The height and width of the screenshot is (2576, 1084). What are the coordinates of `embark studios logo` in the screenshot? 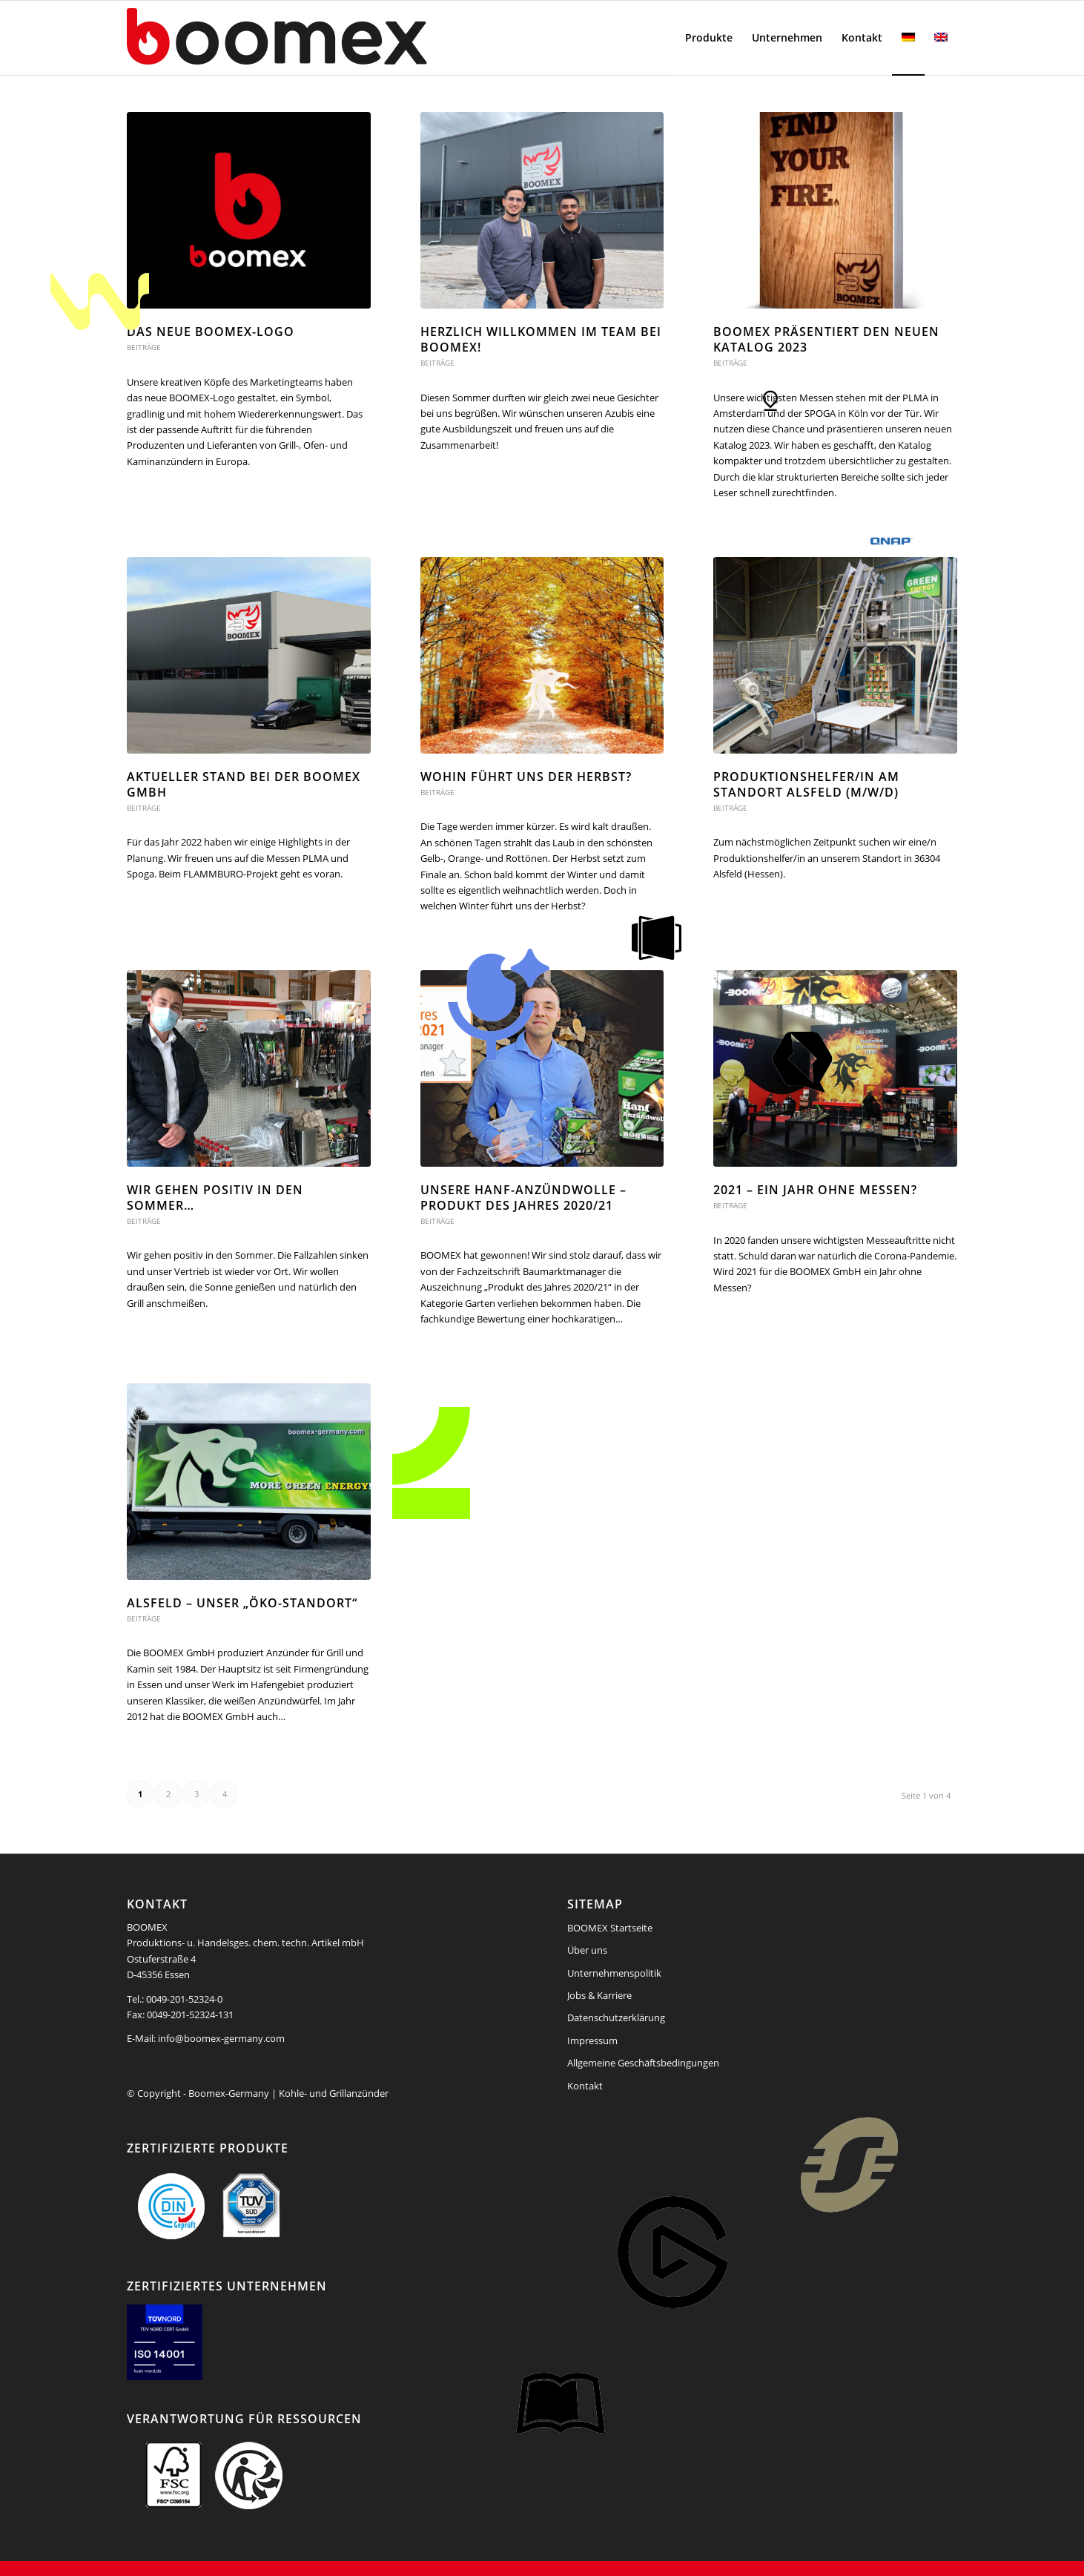 It's located at (431, 1463).